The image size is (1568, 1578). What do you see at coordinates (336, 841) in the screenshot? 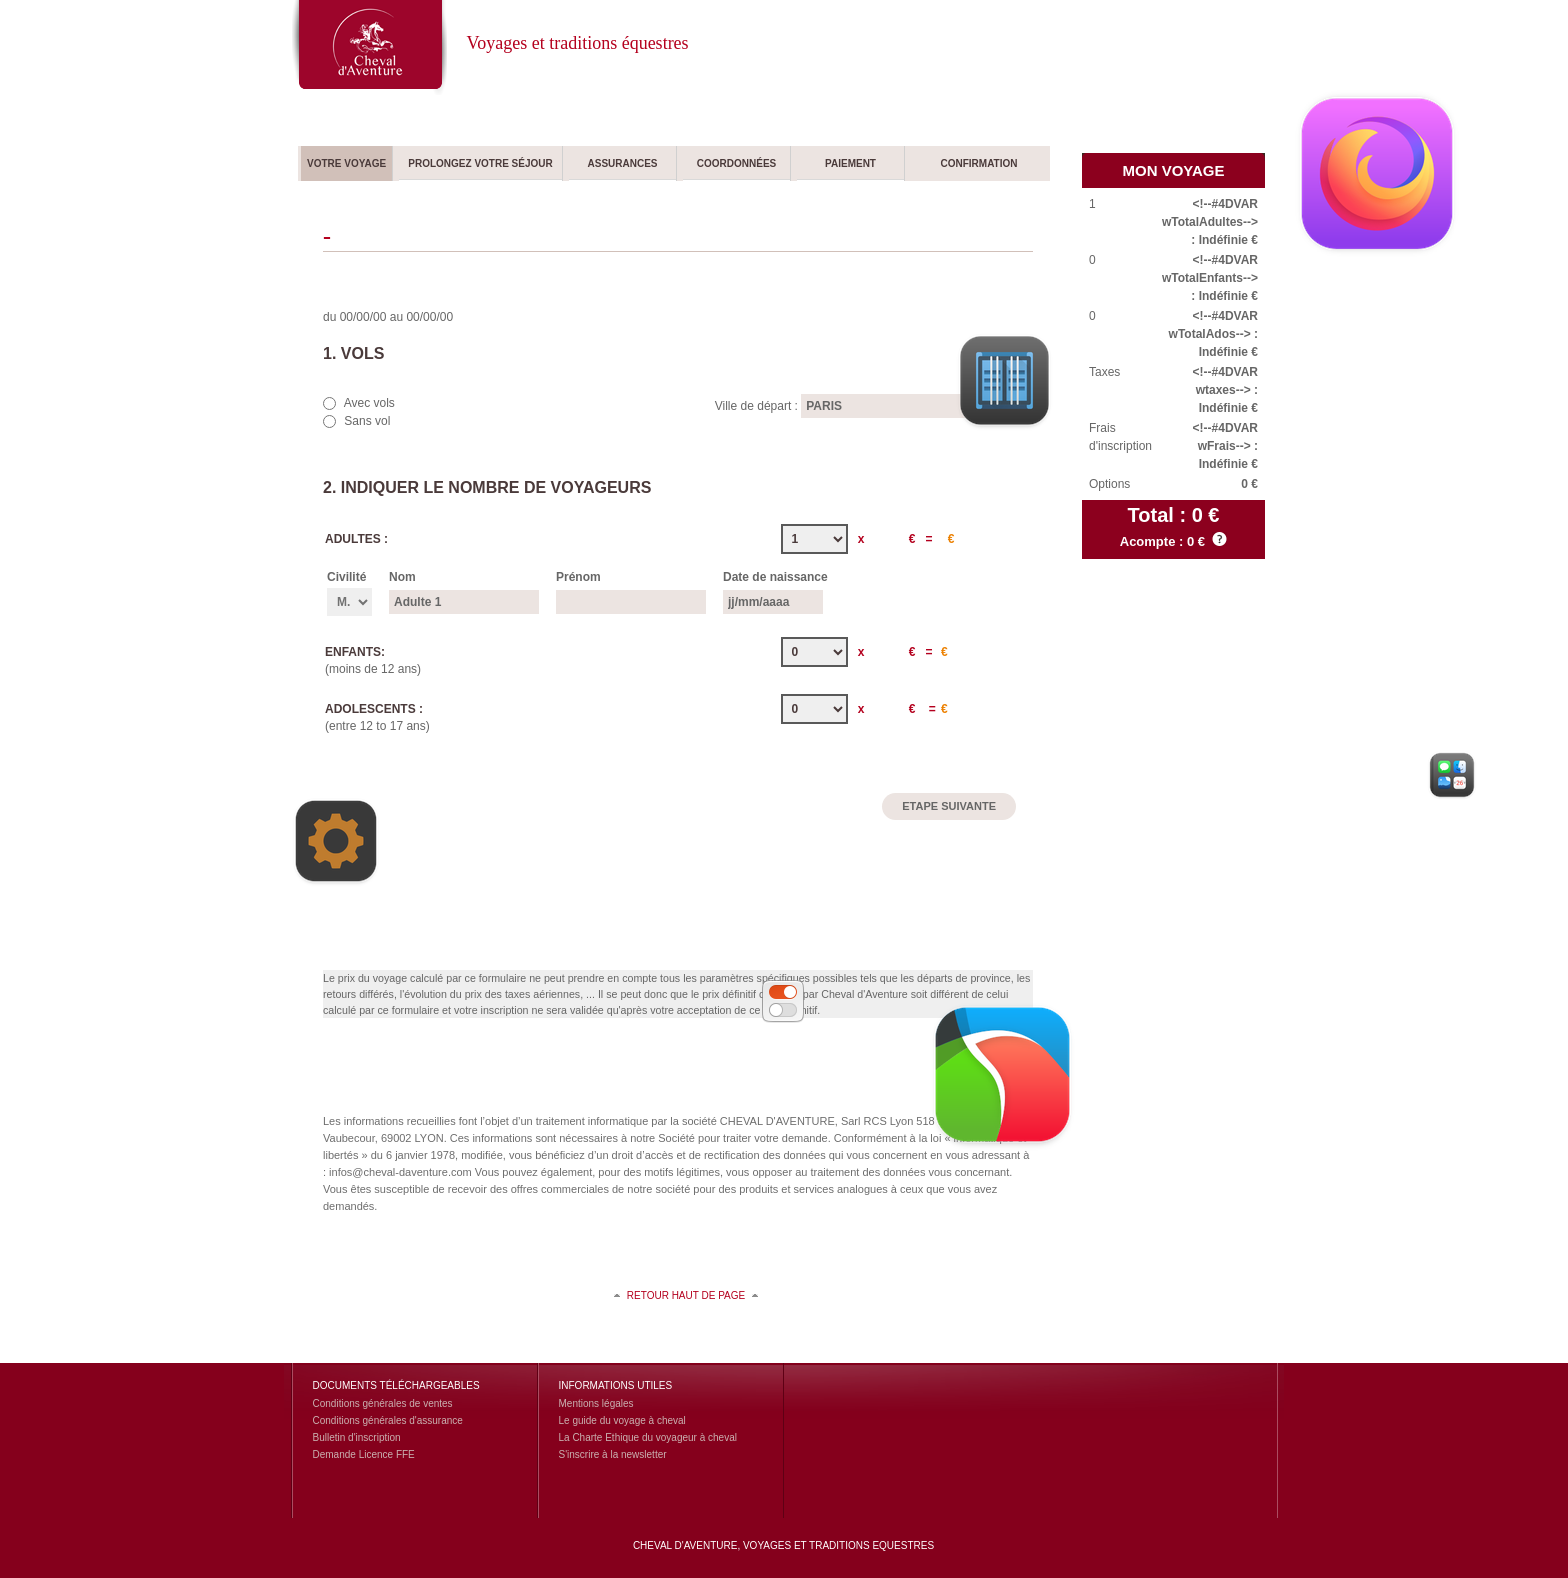
I see `launch factorio game` at bounding box center [336, 841].